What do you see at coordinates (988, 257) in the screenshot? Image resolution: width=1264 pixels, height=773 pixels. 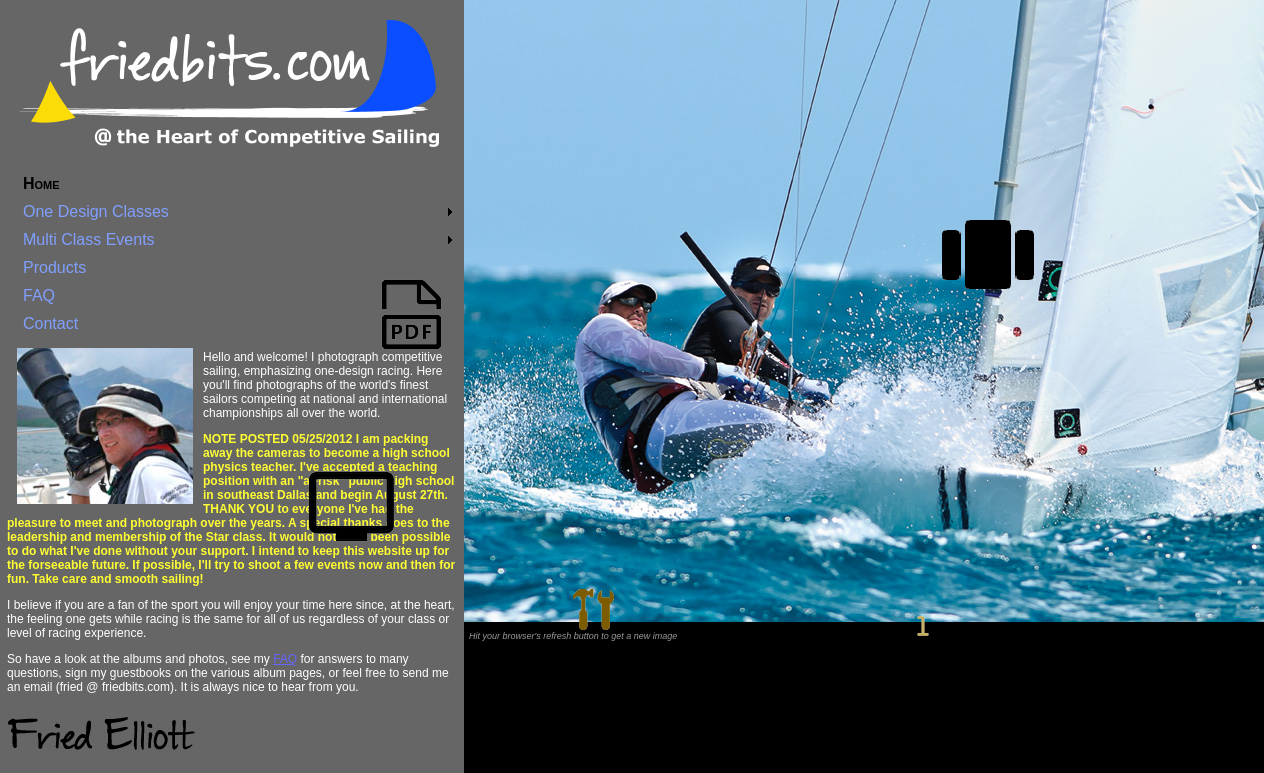 I see `view content in carousel format` at bounding box center [988, 257].